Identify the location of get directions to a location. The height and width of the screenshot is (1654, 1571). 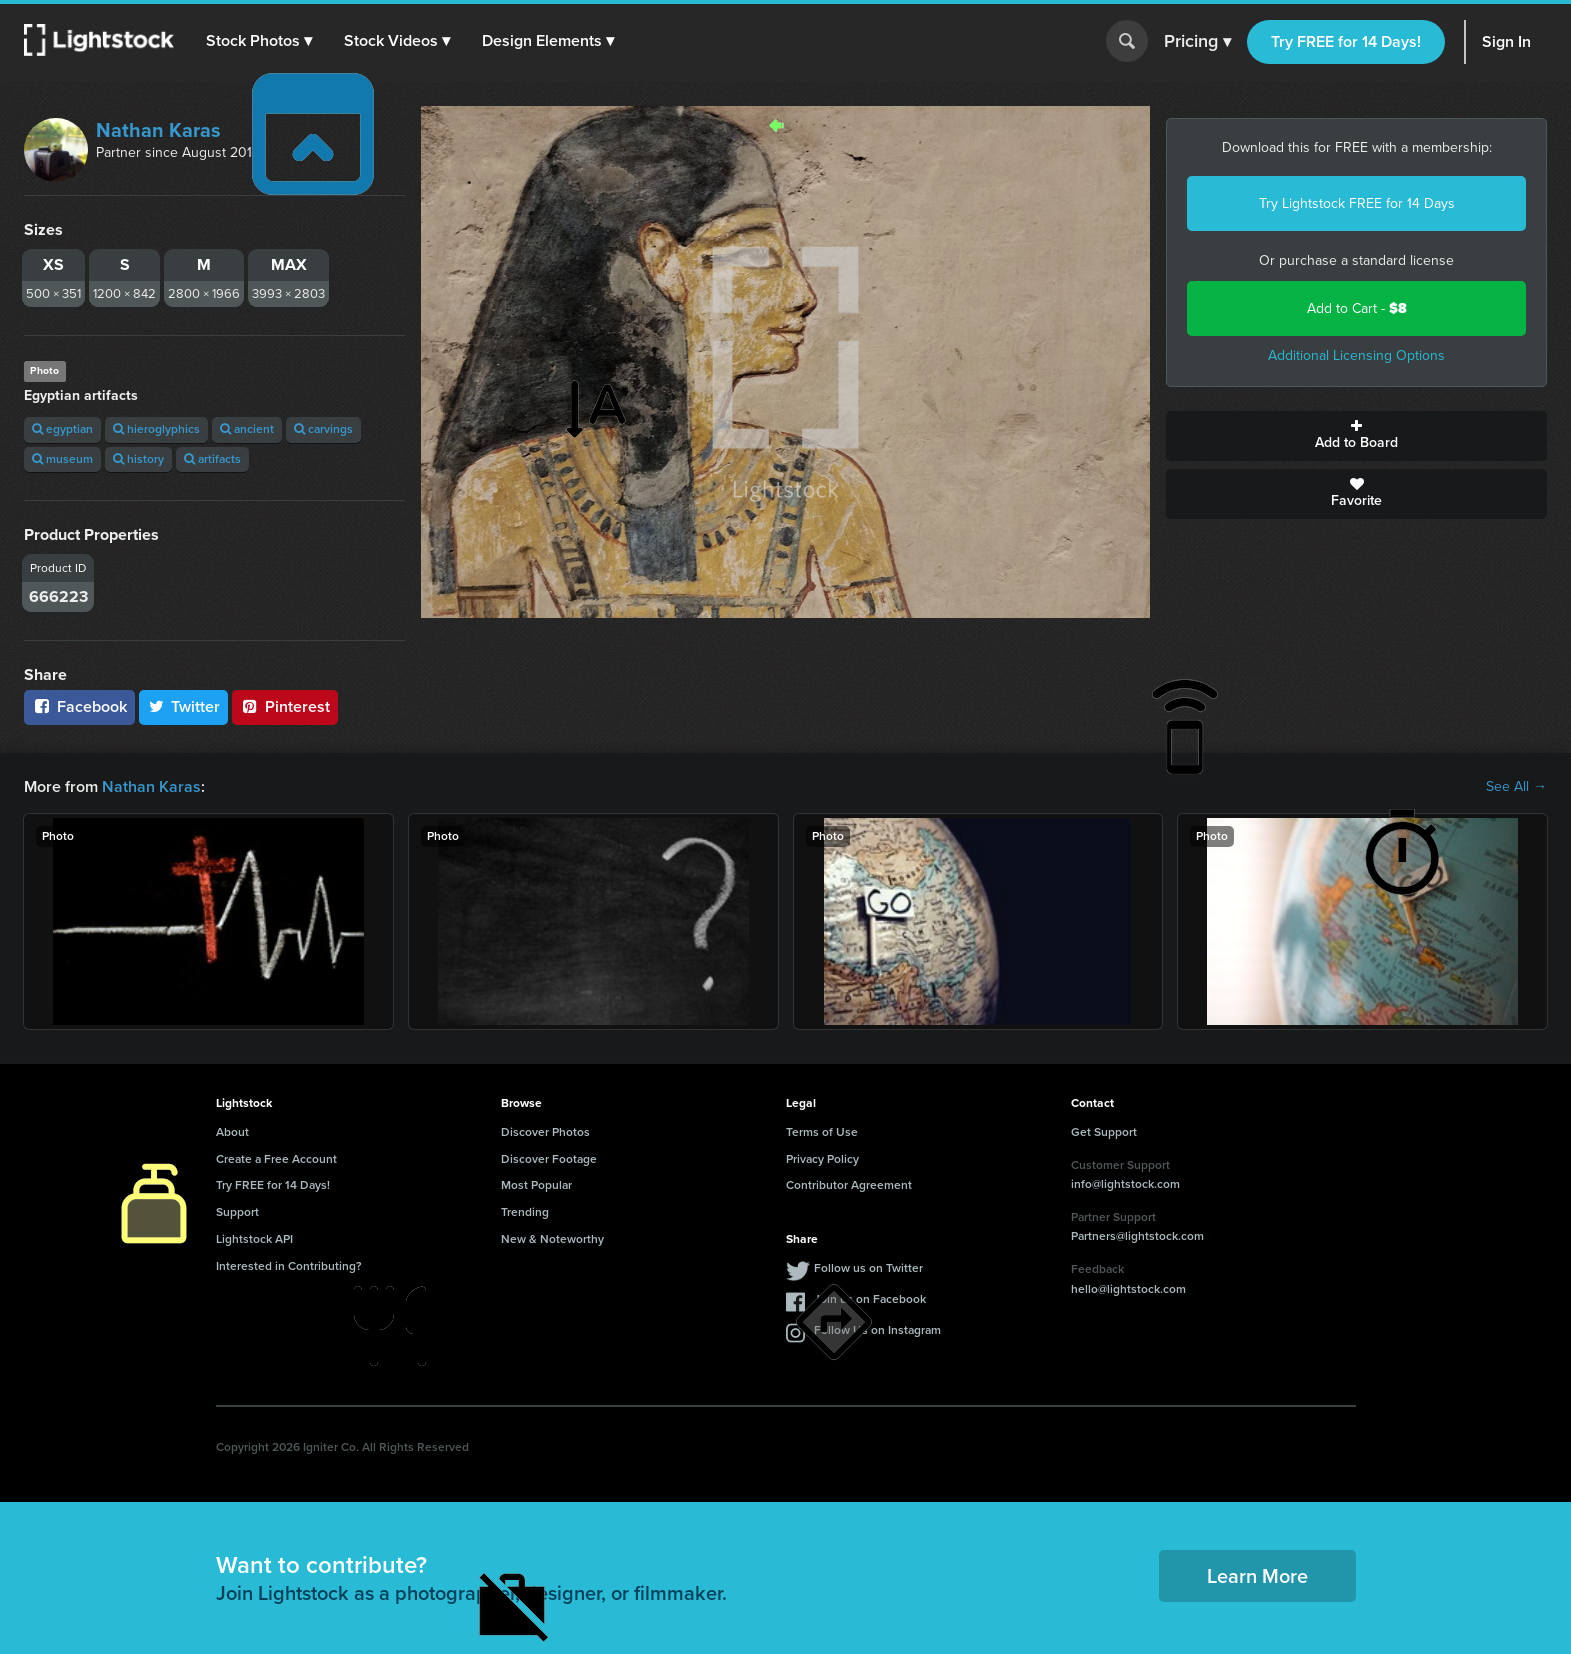
(834, 1322).